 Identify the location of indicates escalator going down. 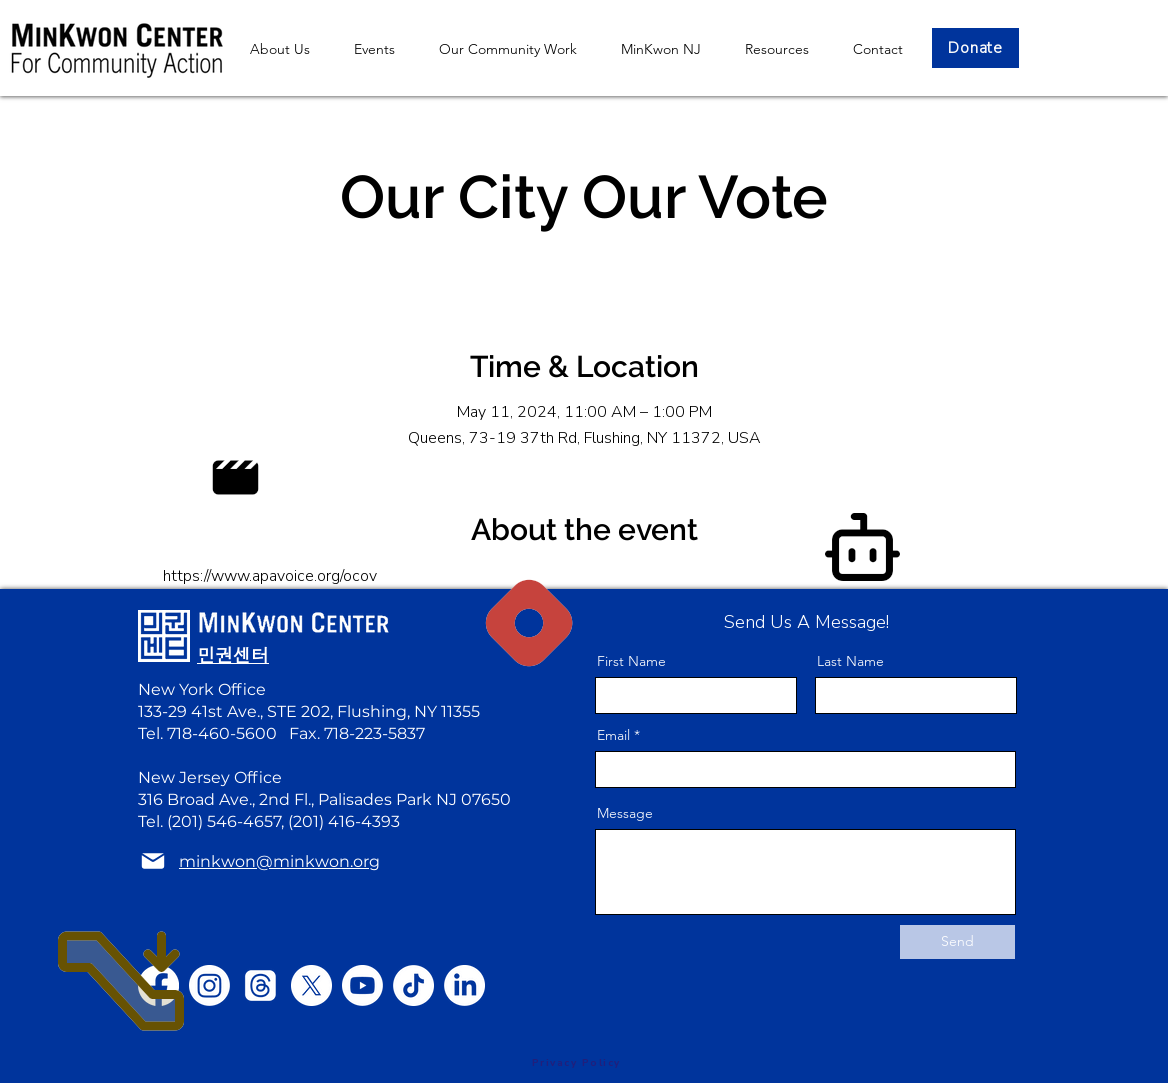
(121, 981).